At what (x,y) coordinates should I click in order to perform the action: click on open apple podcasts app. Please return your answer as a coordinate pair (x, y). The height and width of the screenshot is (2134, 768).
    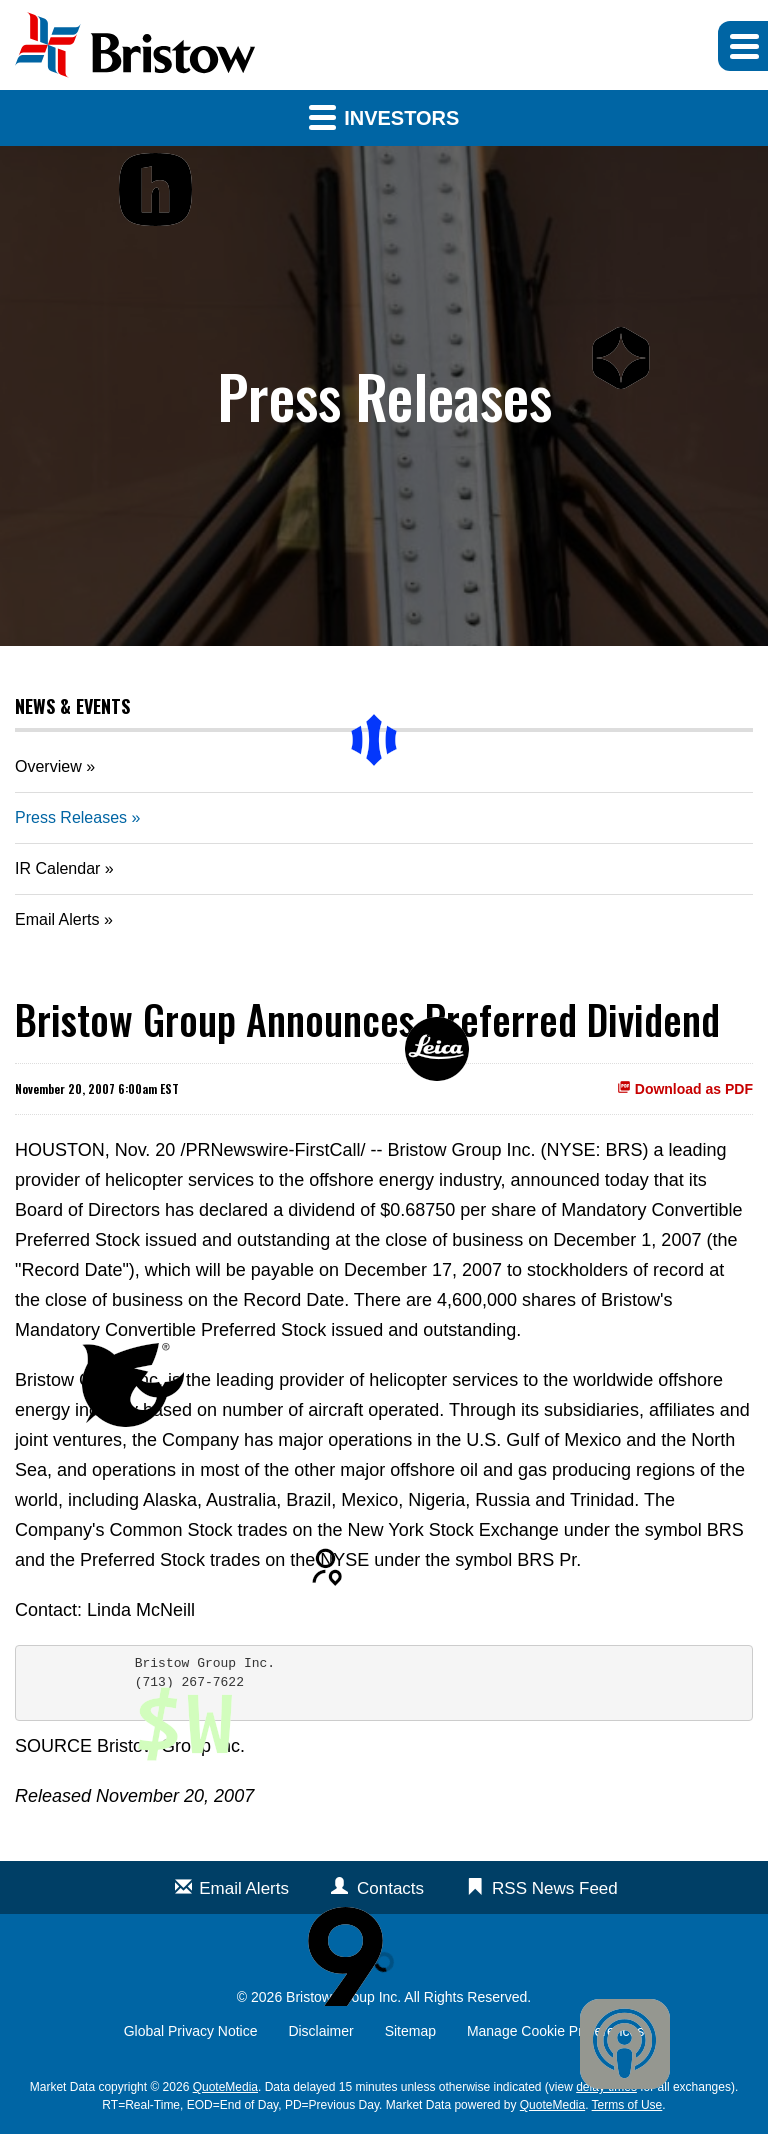
    Looking at the image, I should click on (625, 2044).